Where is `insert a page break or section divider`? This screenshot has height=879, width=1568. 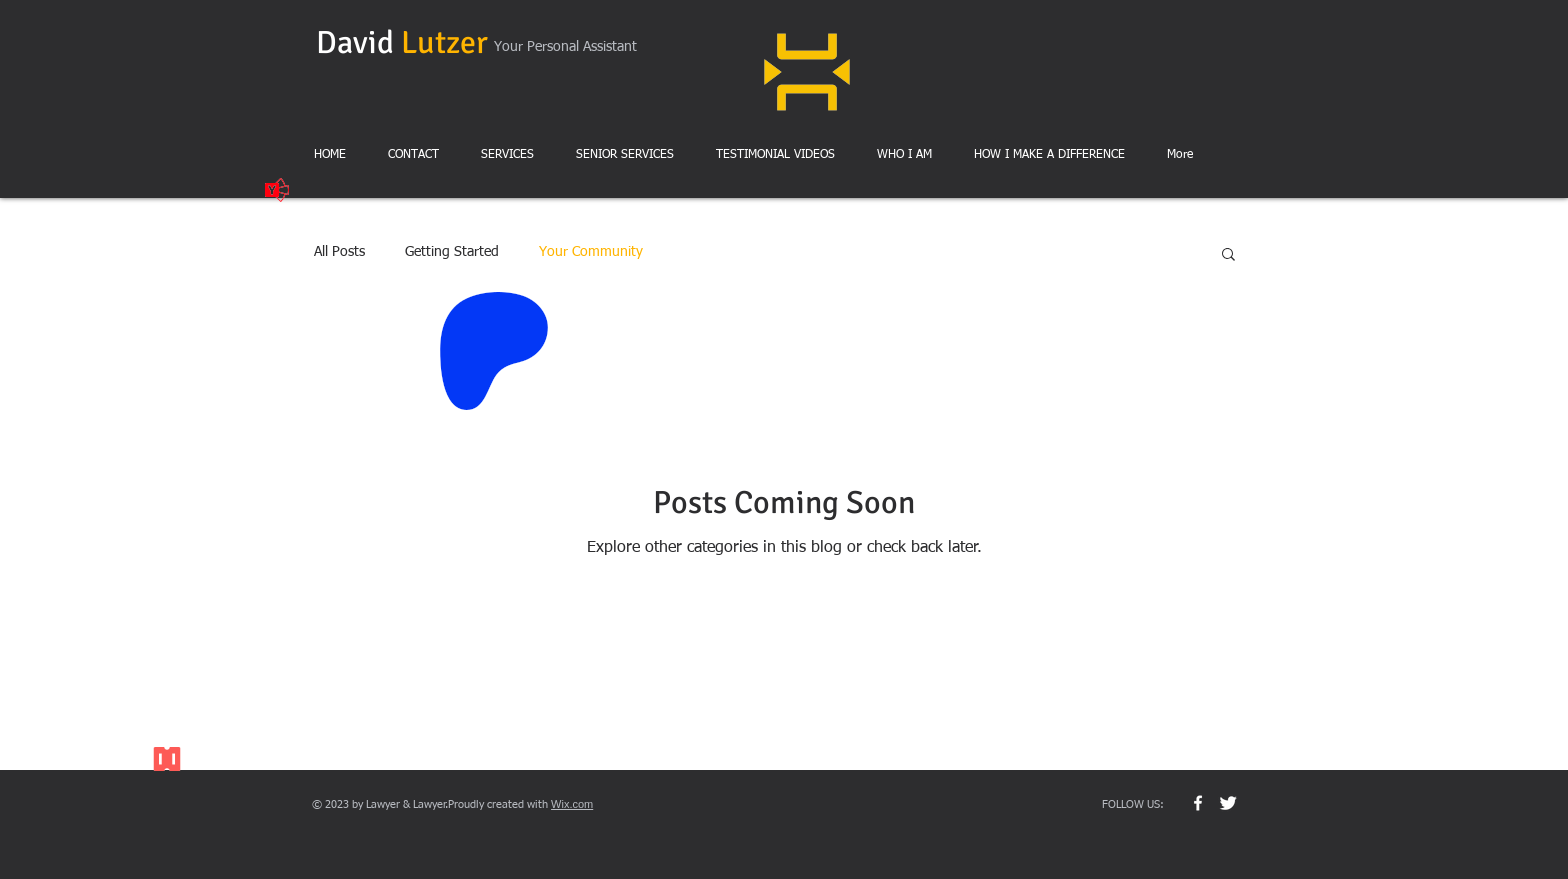
insert a page break or section divider is located at coordinates (807, 72).